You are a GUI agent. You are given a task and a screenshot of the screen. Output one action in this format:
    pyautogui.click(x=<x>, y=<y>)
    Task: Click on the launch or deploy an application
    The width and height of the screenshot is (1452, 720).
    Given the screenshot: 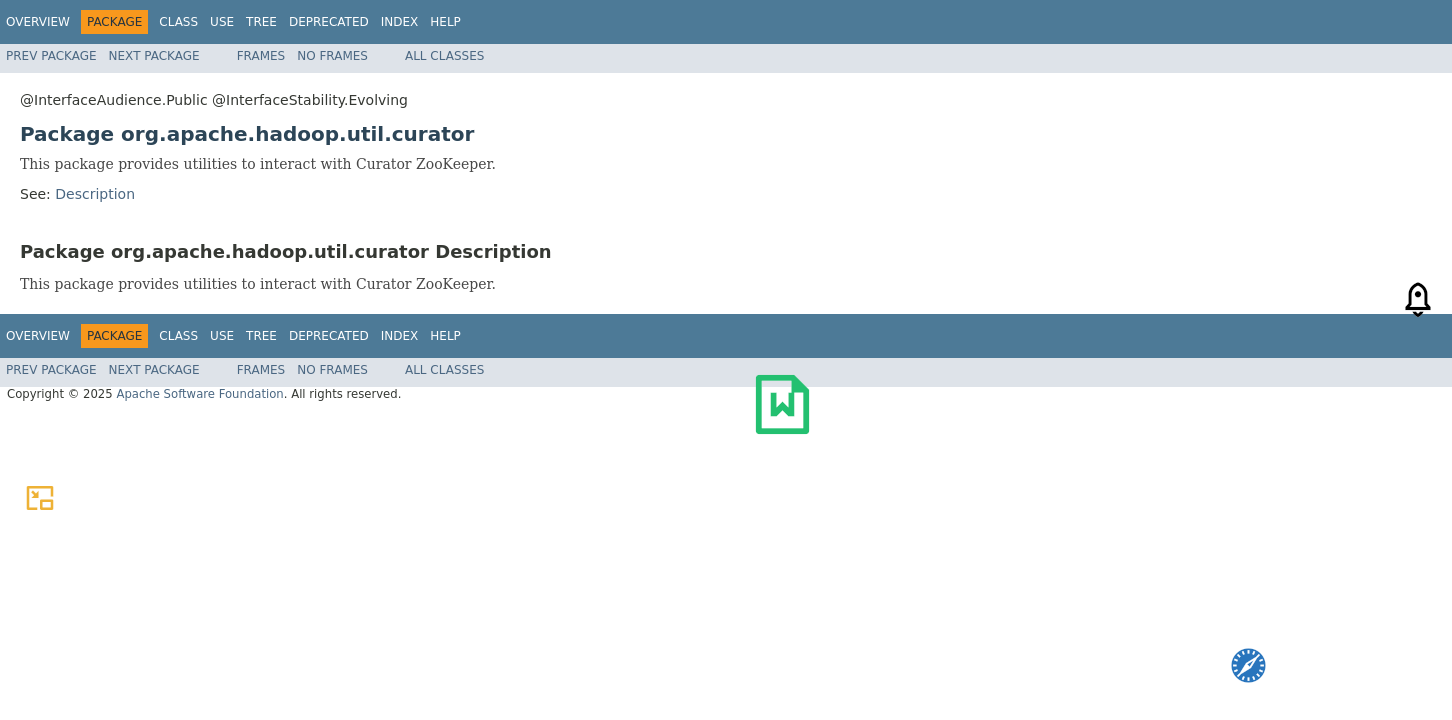 What is the action you would take?
    pyautogui.click(x=1418, y=299)
    